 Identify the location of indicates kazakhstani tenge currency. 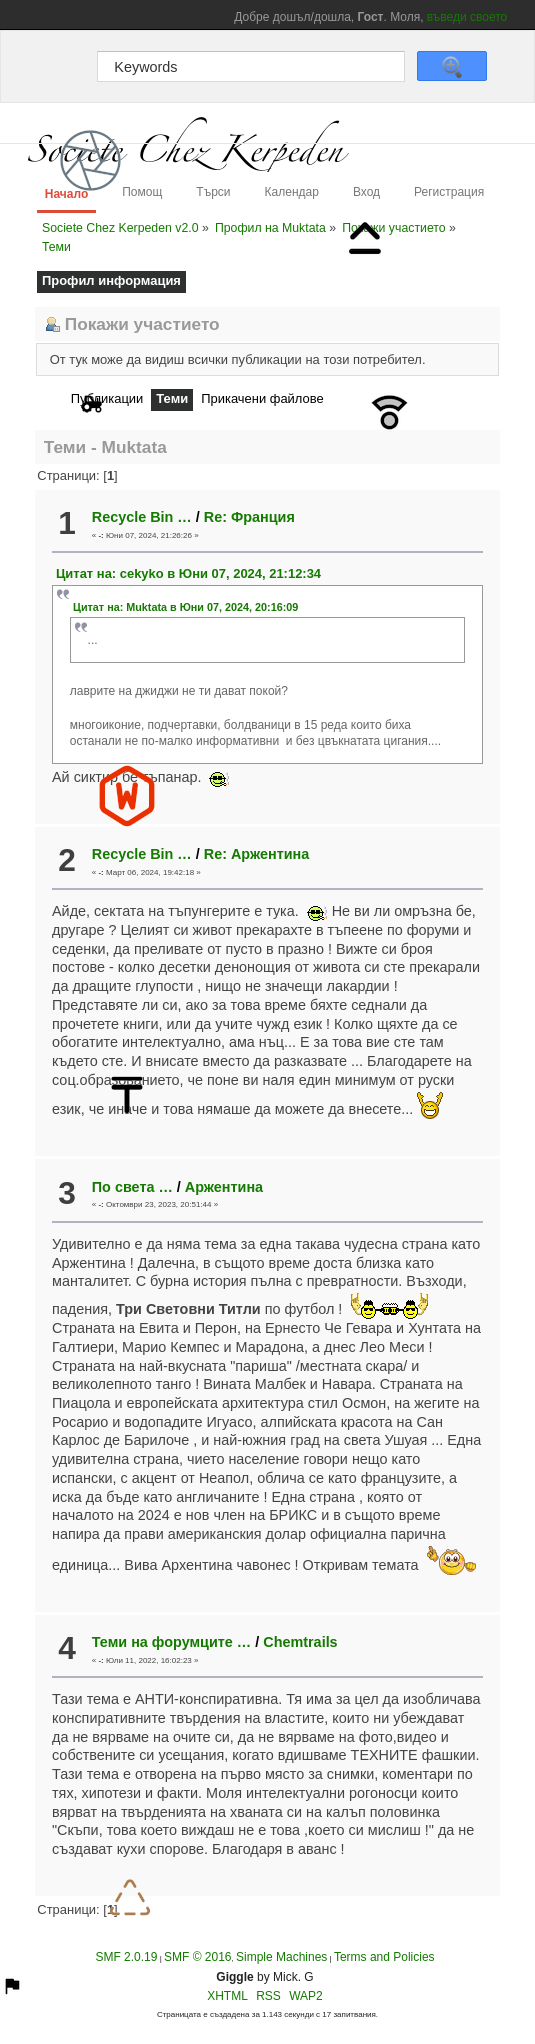
(127, 1095).